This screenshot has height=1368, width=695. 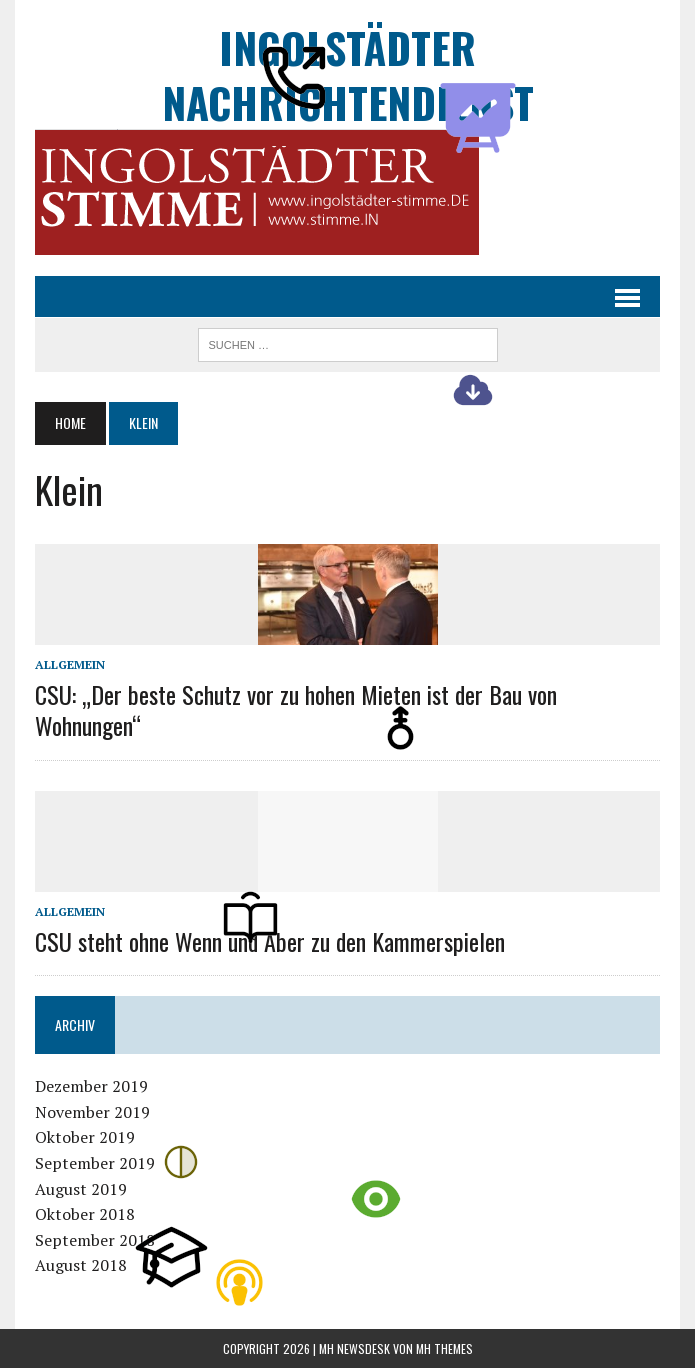 I want to click on download from cloud storage, so click(x=473, y=390).